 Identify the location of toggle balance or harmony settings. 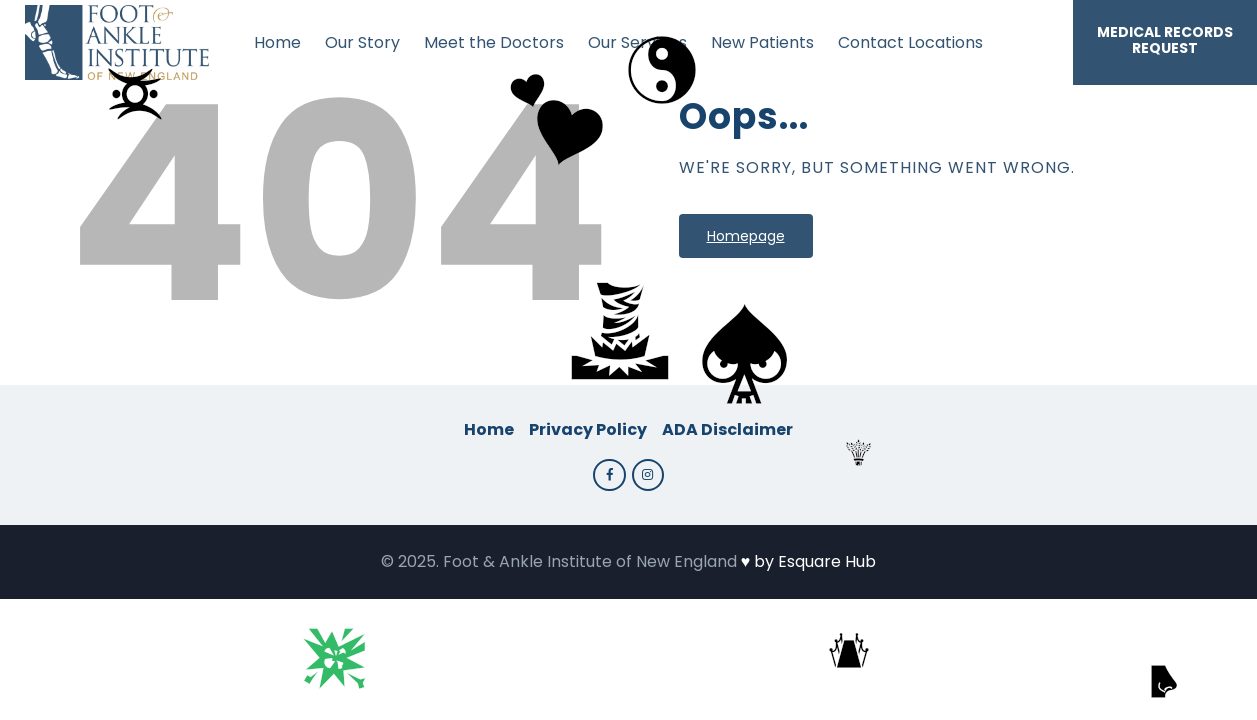
(662, 70).